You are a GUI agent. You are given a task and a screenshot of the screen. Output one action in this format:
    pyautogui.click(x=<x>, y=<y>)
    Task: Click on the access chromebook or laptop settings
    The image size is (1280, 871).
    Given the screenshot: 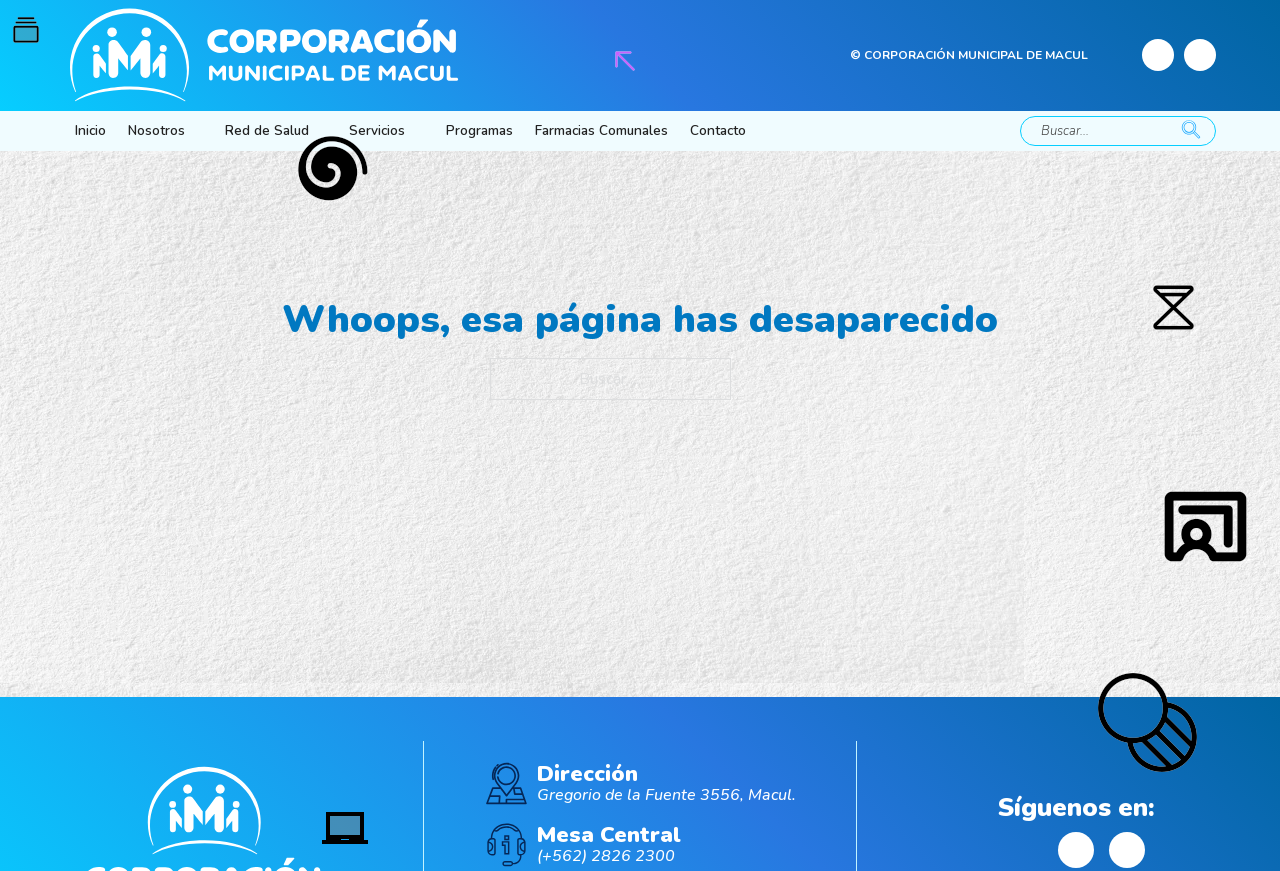 What is the action you would take?
    pyautogui.click(x=345, y=829)
    